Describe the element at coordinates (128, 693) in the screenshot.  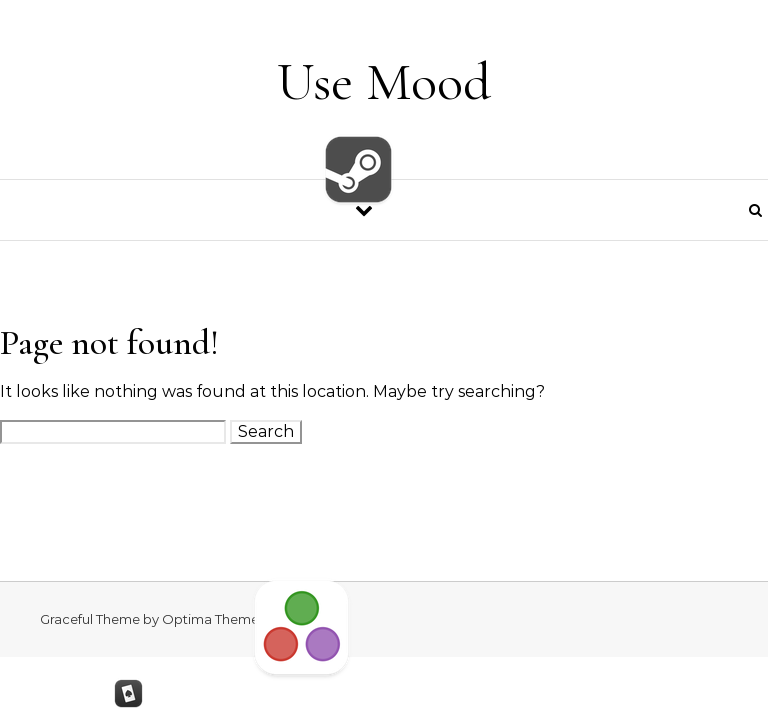
I see `open solitaire card game` at that location.